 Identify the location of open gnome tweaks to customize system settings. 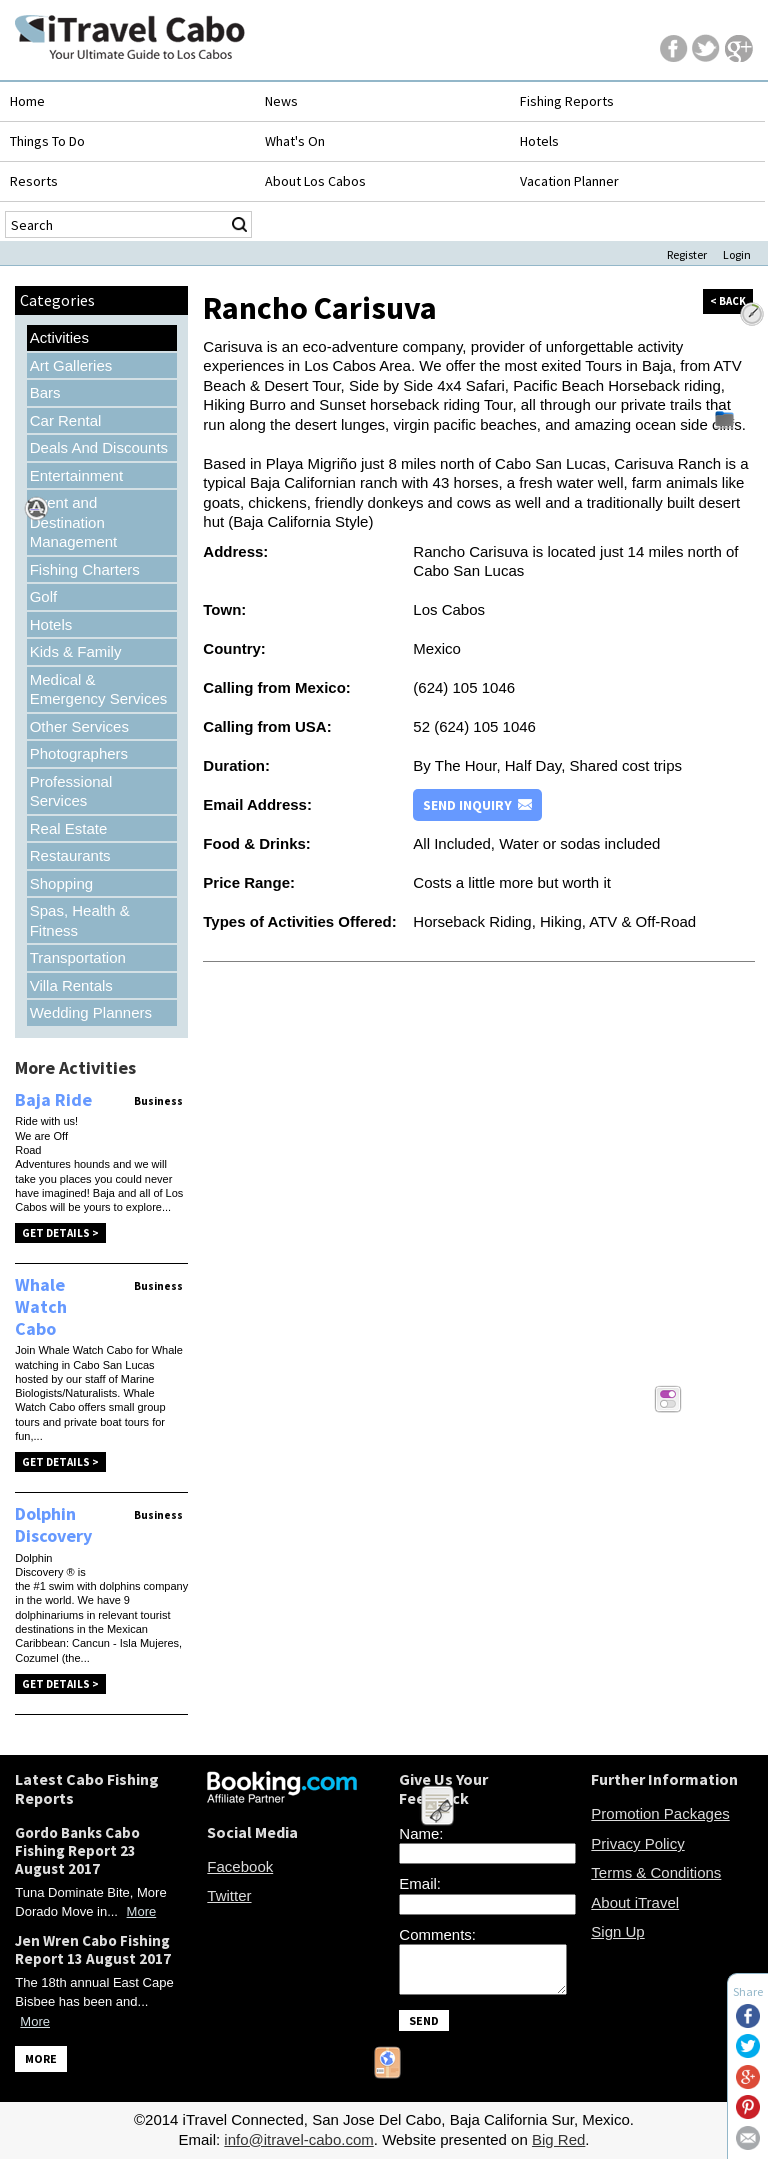
(668, 1399).